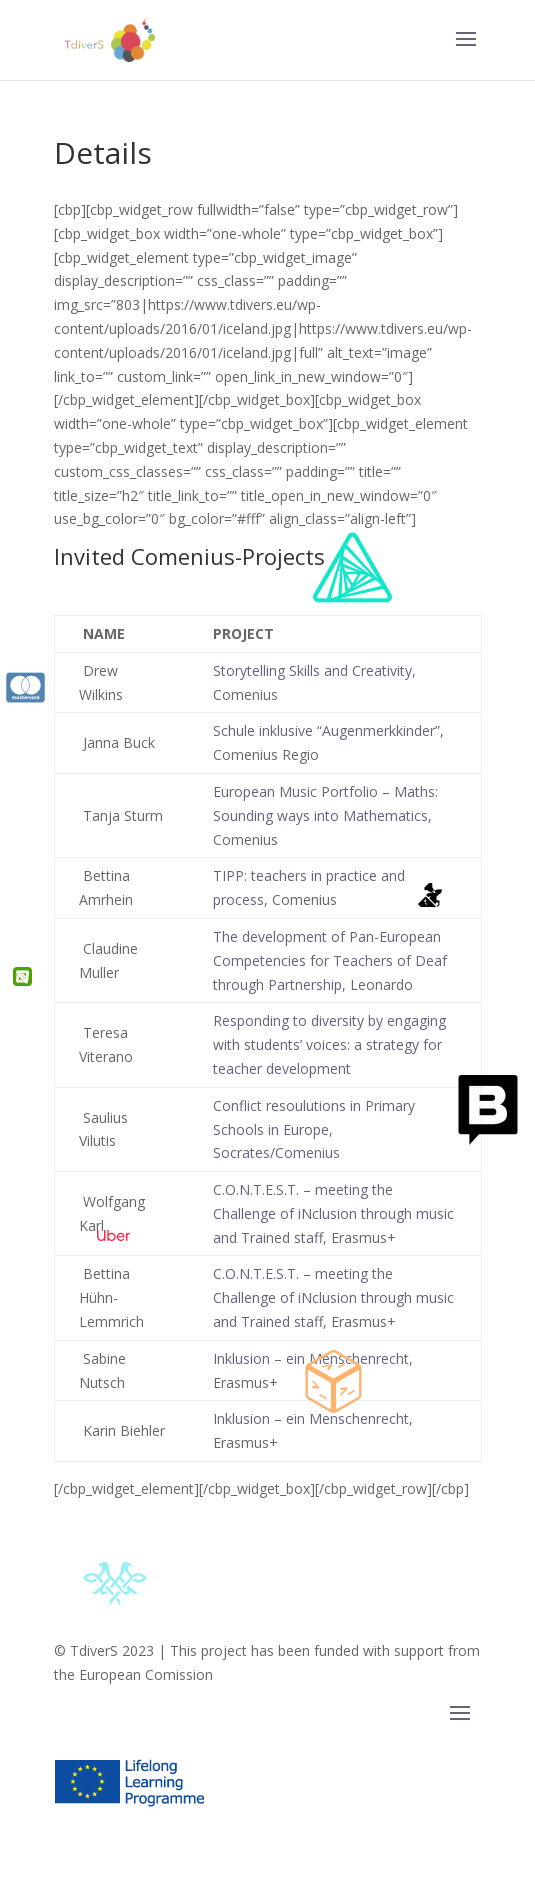 This screenshot has width=535, height=1894. What do you see at coordinates (352, 567) in the screenshot?
I see `open the Affine app` at bounding box center [352, 567].